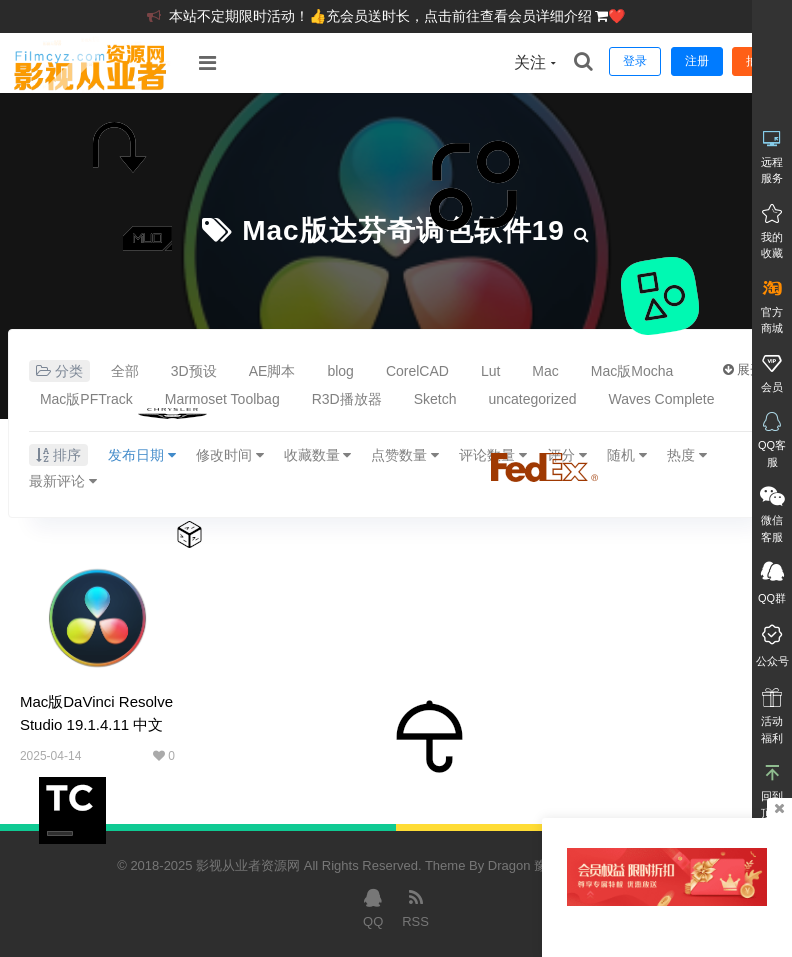 The image size is (792, 957). I want to click on MakeUseOf (MUO) website or app logo, so click(147, 238).